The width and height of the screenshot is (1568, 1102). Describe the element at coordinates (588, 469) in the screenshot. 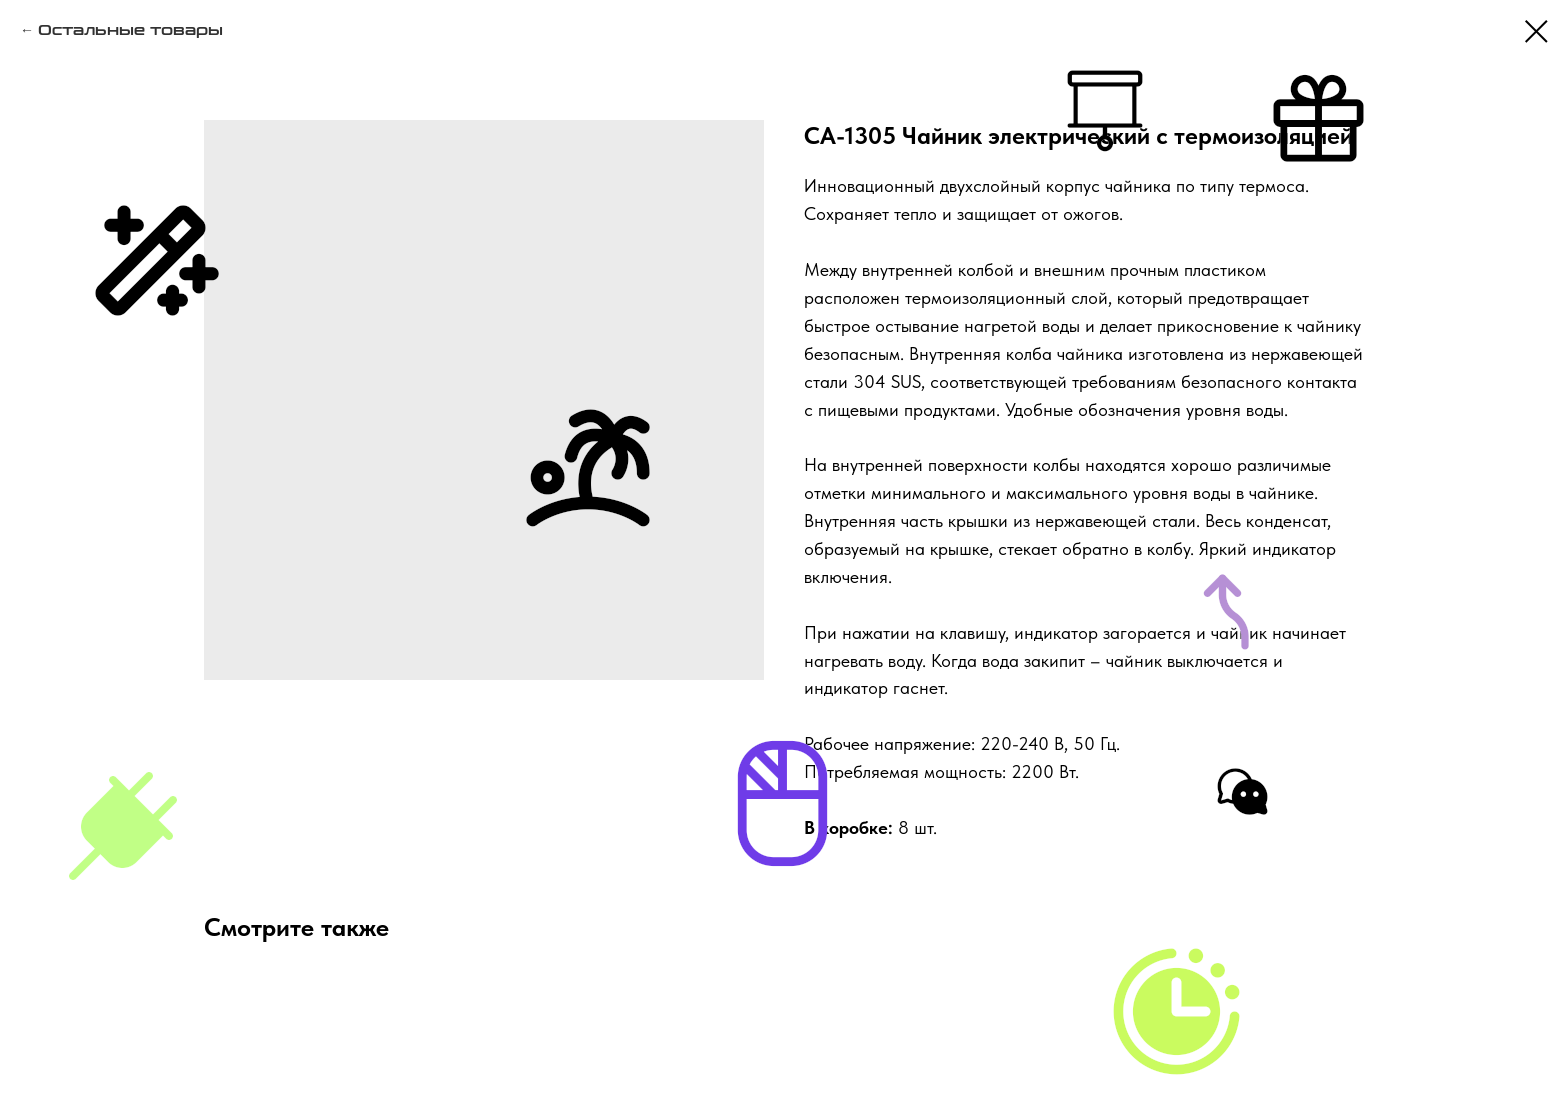

I see `indicates vacation or travel mode` at that location.